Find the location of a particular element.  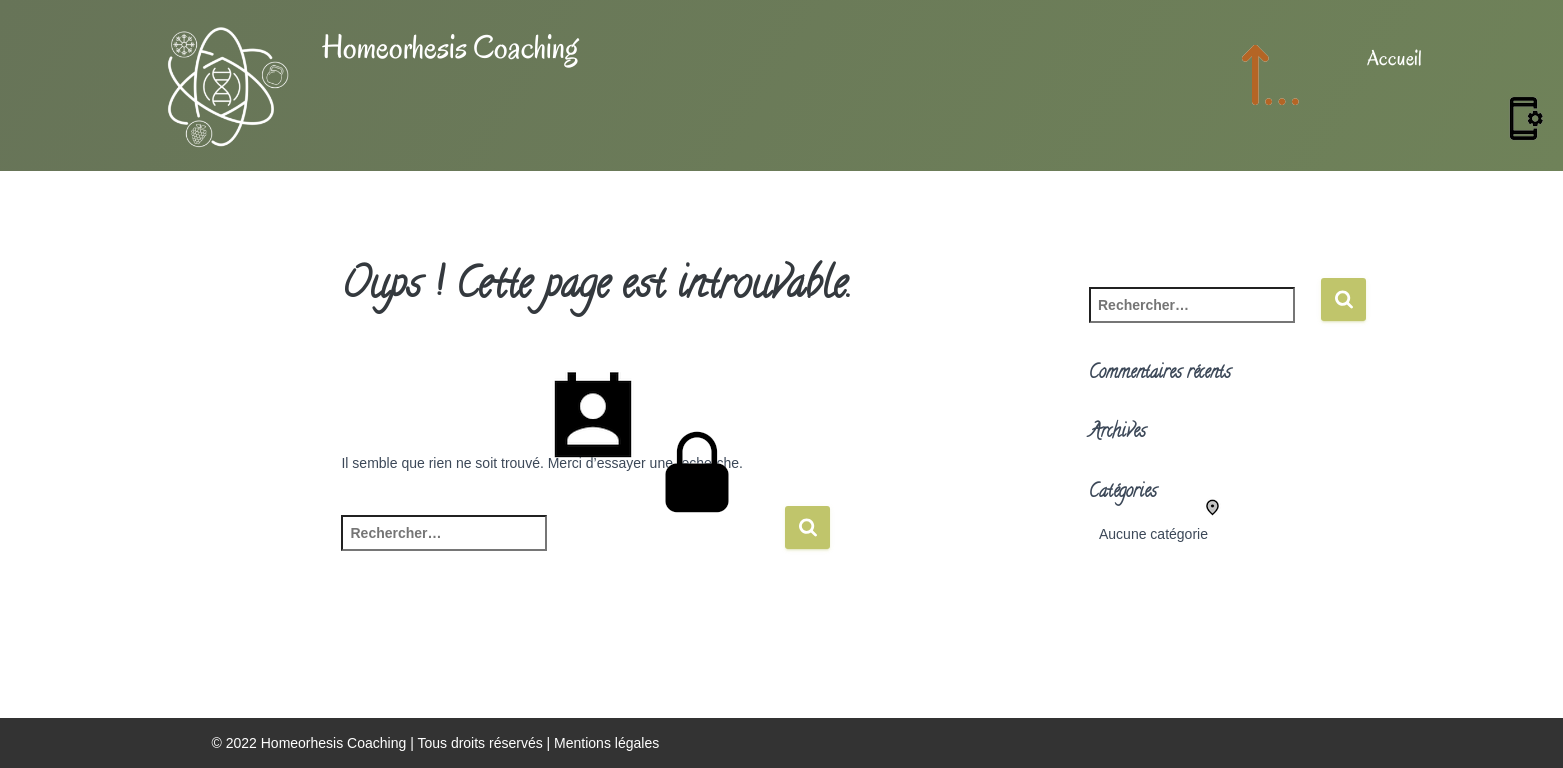

access app settings is located at coordinates (1523, 118).